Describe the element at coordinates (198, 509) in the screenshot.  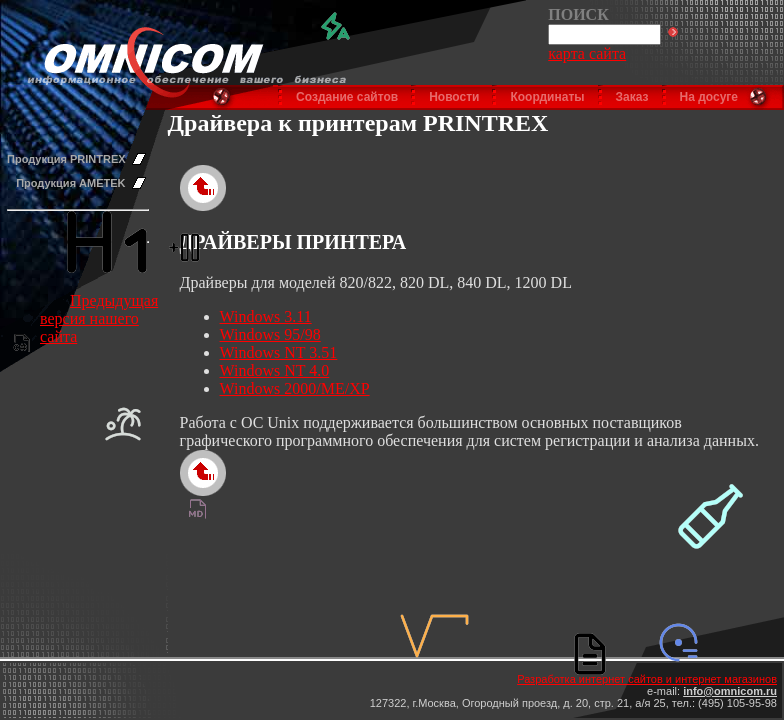
I see `open a markdown file` at that location.